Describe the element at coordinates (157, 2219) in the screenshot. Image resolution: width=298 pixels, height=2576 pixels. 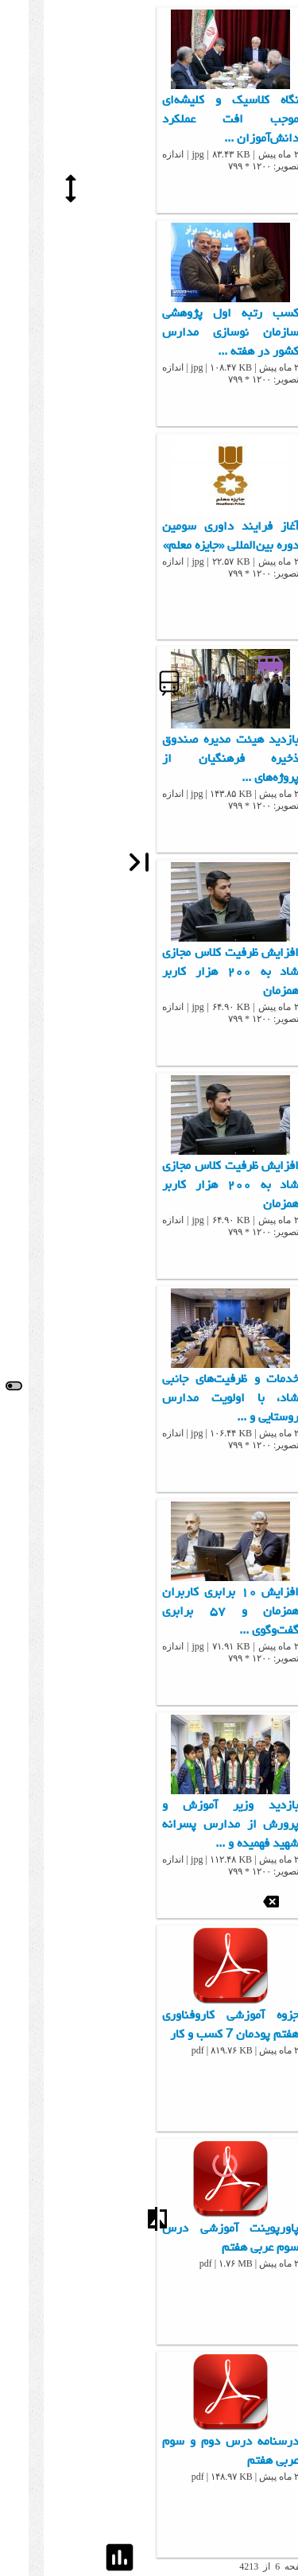
I see `compare two images side by side` at that location.